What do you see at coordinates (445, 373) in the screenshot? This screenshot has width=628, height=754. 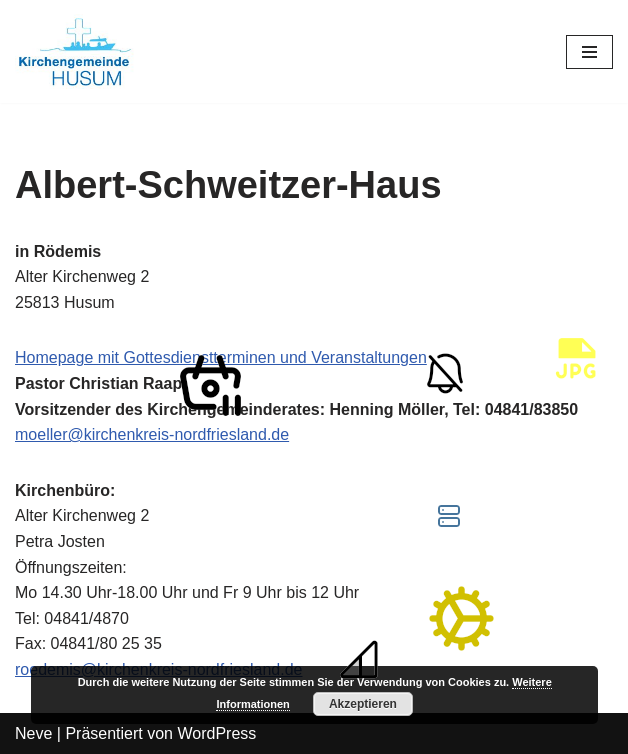 I see `mute notifications` at bounding box center [445, 373].